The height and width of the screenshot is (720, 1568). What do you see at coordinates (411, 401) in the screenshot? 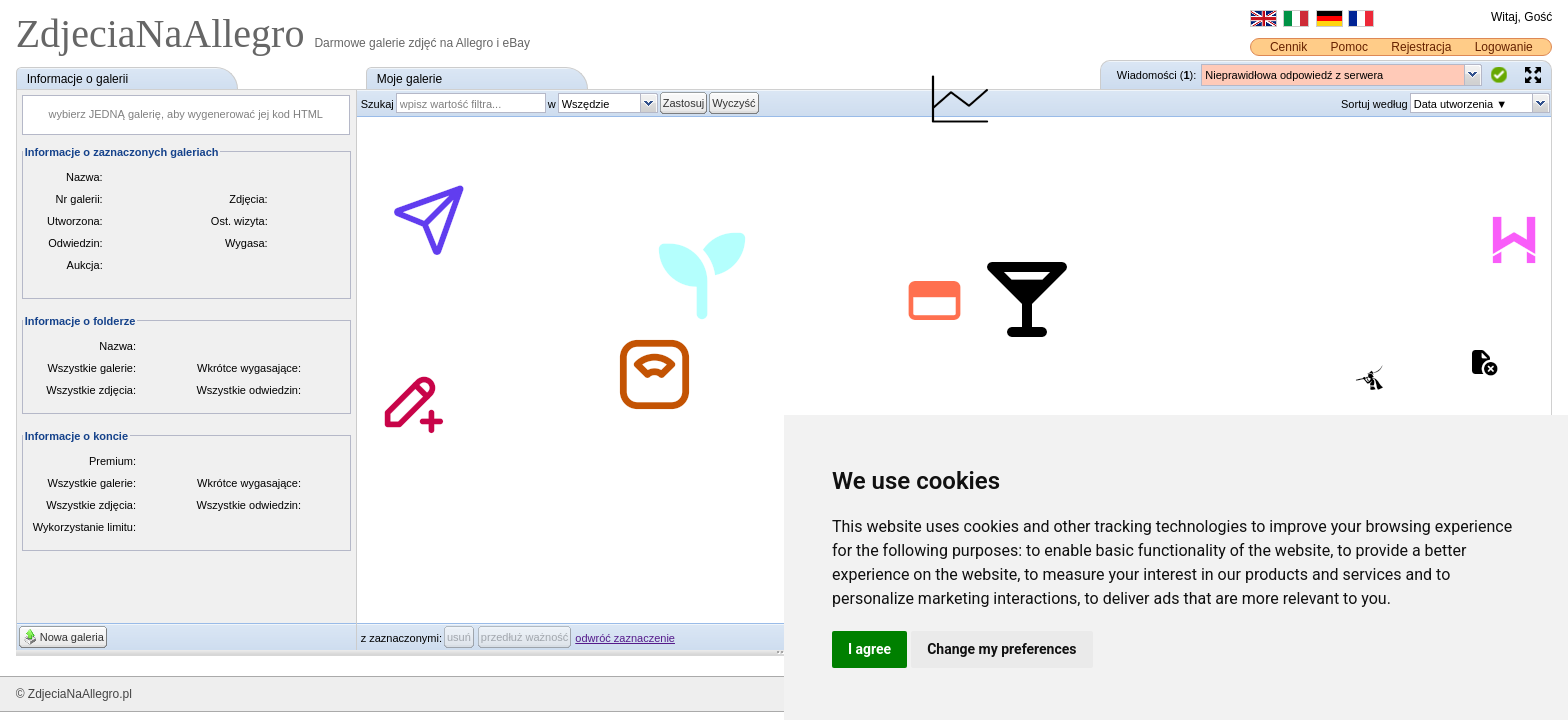
I see `create a new note or document` at bounding box center [411, 401].